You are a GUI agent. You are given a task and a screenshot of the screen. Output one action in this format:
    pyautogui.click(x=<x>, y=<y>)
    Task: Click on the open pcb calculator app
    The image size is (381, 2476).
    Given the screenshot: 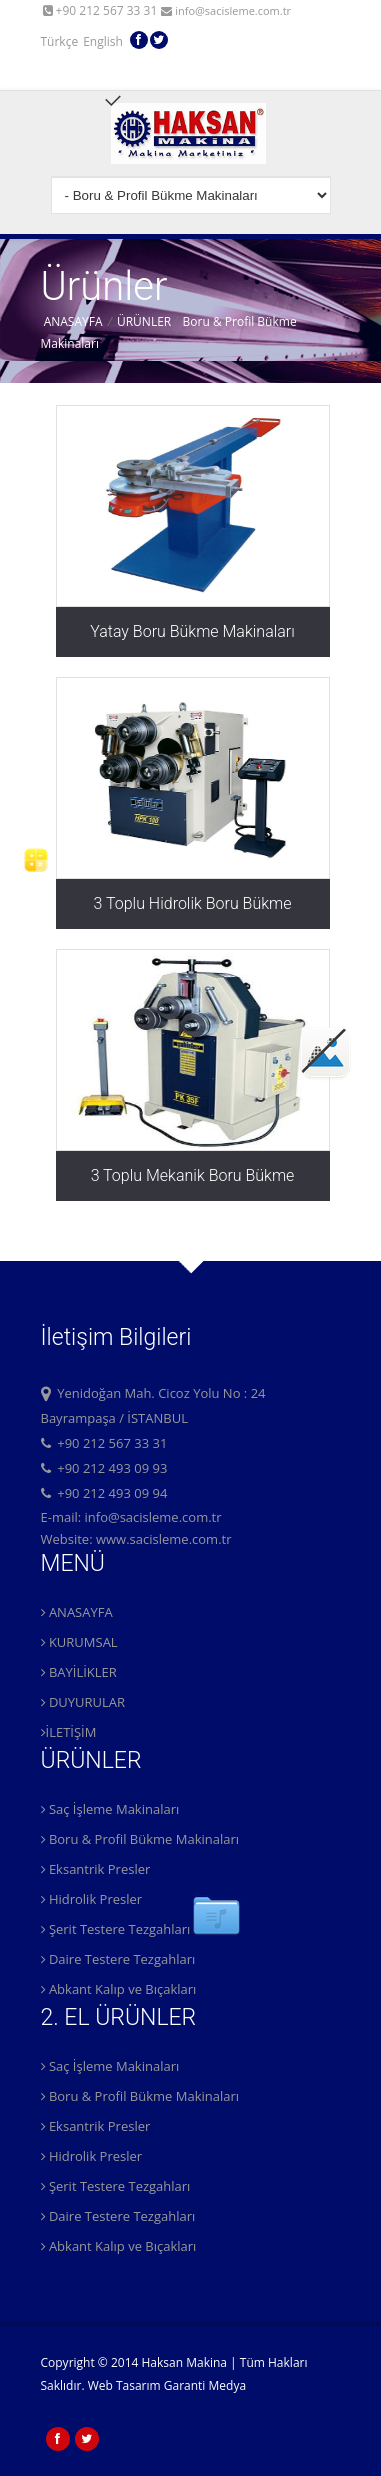 What is the action you would take?
    pyautogui.click(x=36, y=860)
    